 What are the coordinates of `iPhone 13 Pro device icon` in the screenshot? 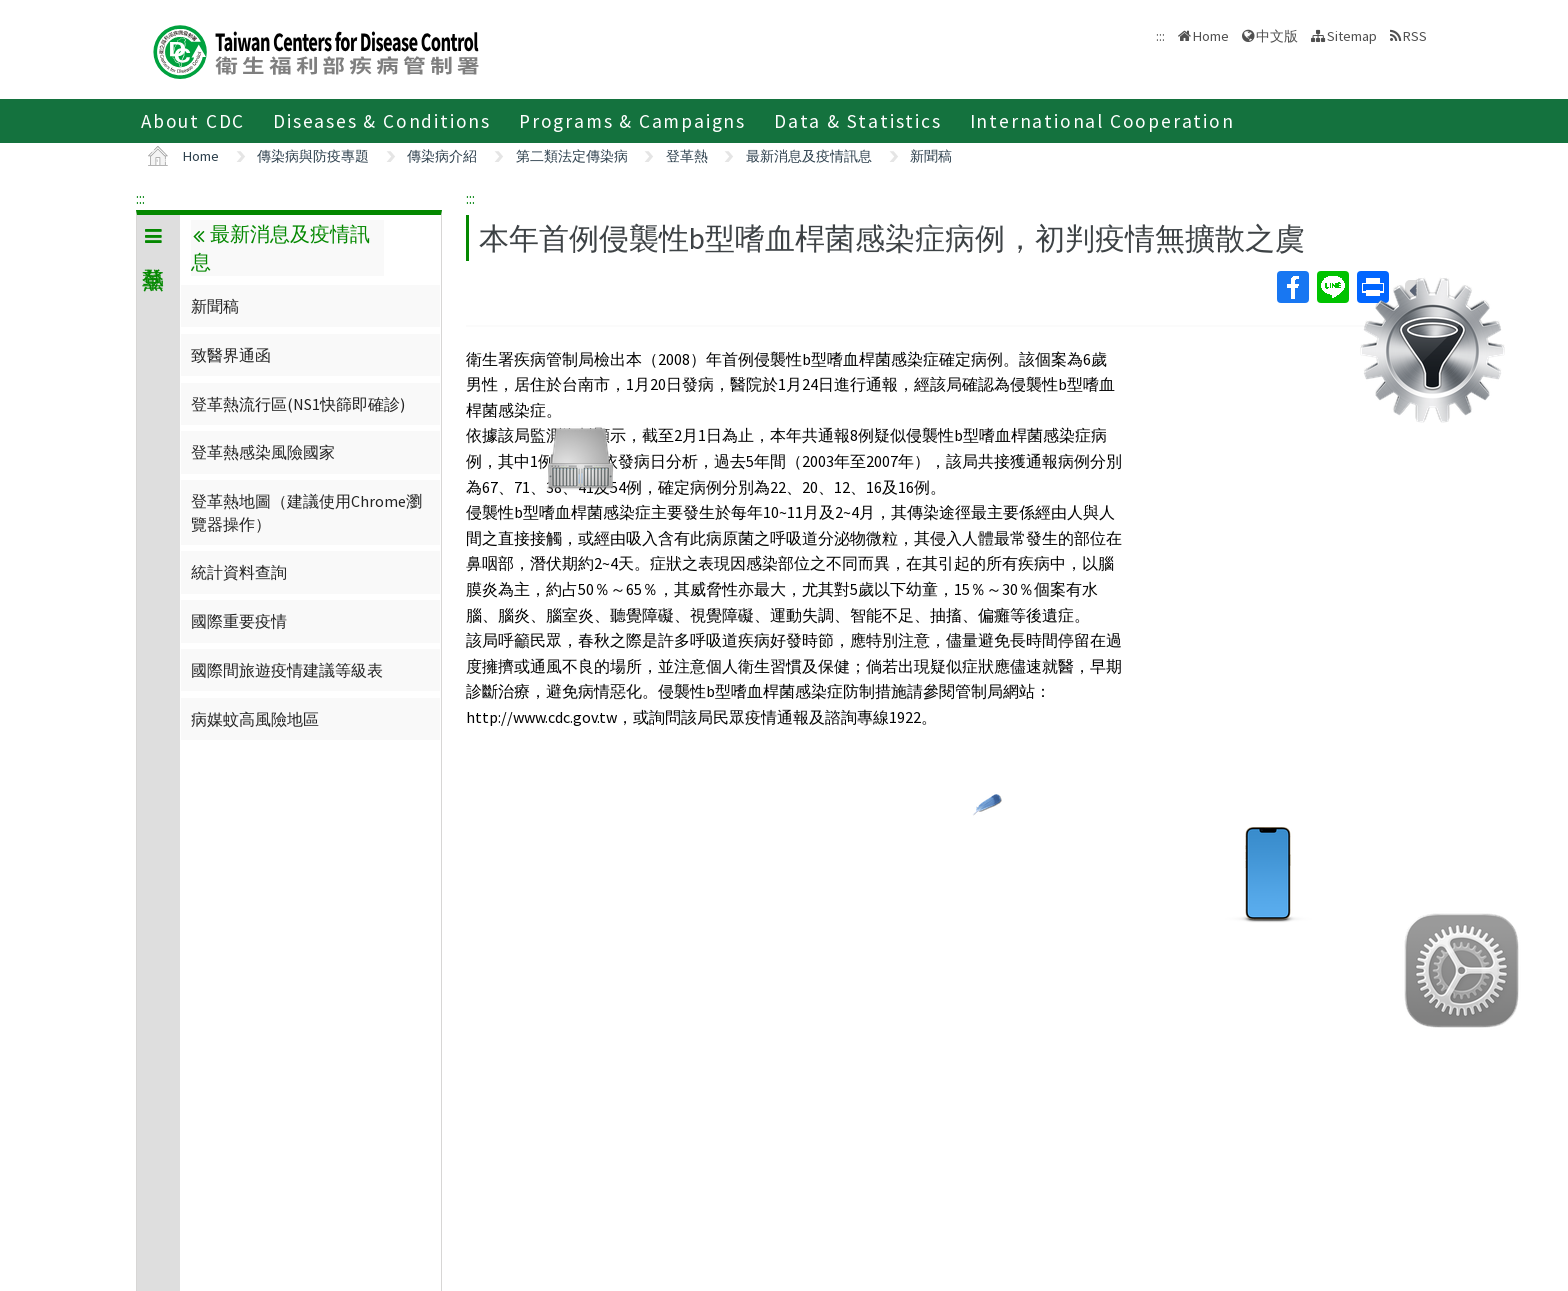 It's located at (1268, 875).